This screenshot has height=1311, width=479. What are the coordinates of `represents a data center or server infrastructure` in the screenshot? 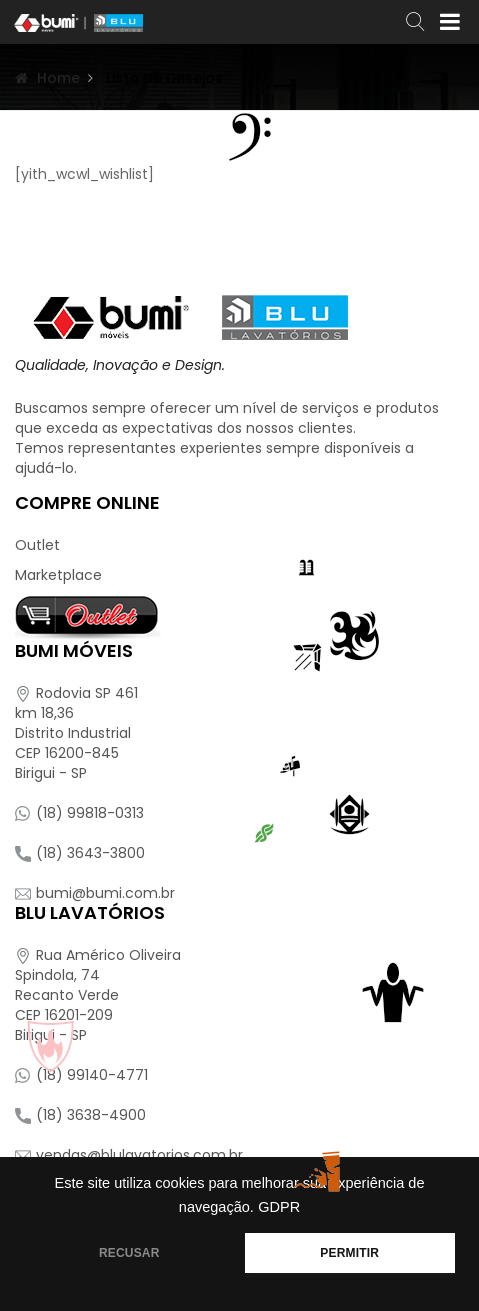 It's located at (306, 567).